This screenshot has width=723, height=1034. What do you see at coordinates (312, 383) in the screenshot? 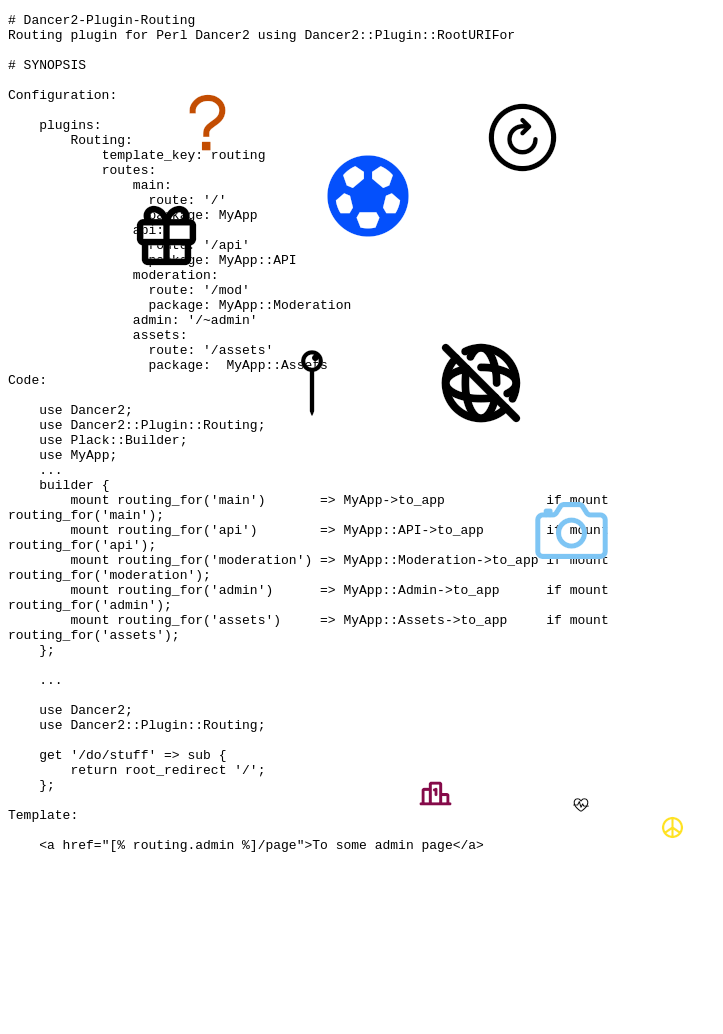
I see `pin a location on the map` at bounding box center [312, 383].